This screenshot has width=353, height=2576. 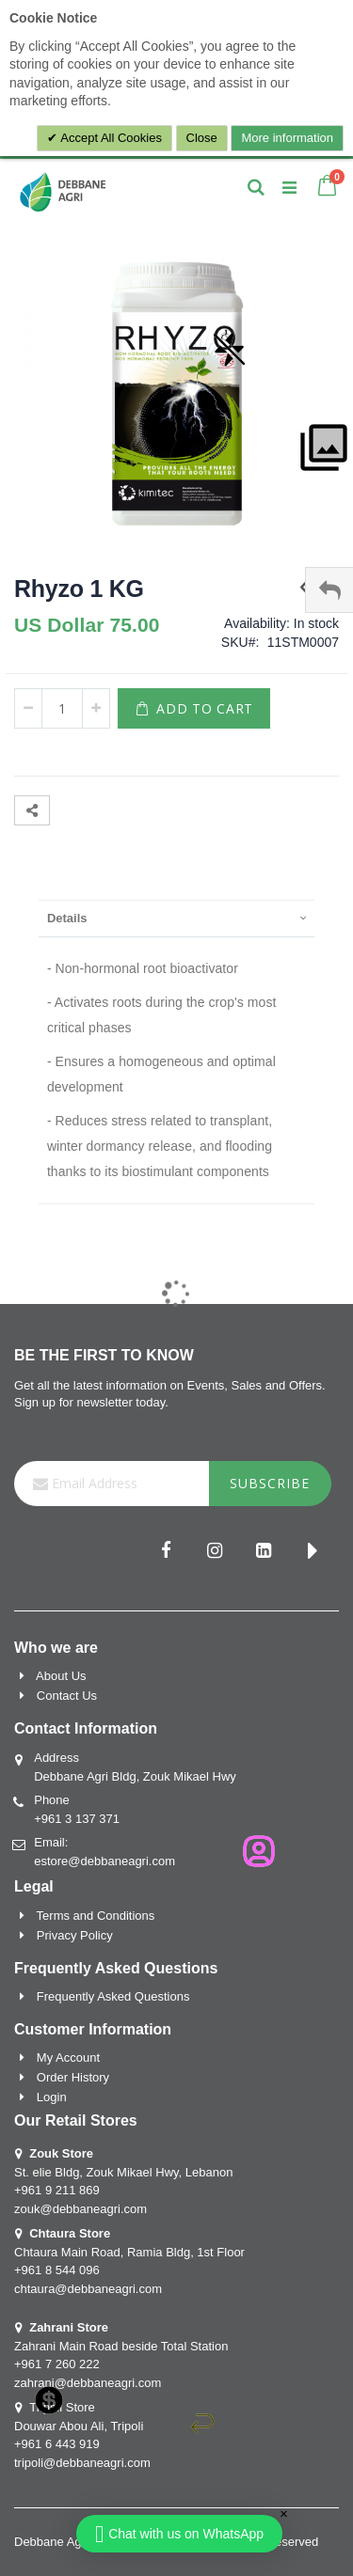 I want to click on apply filters to images or photos, so click(x=324, y=448).